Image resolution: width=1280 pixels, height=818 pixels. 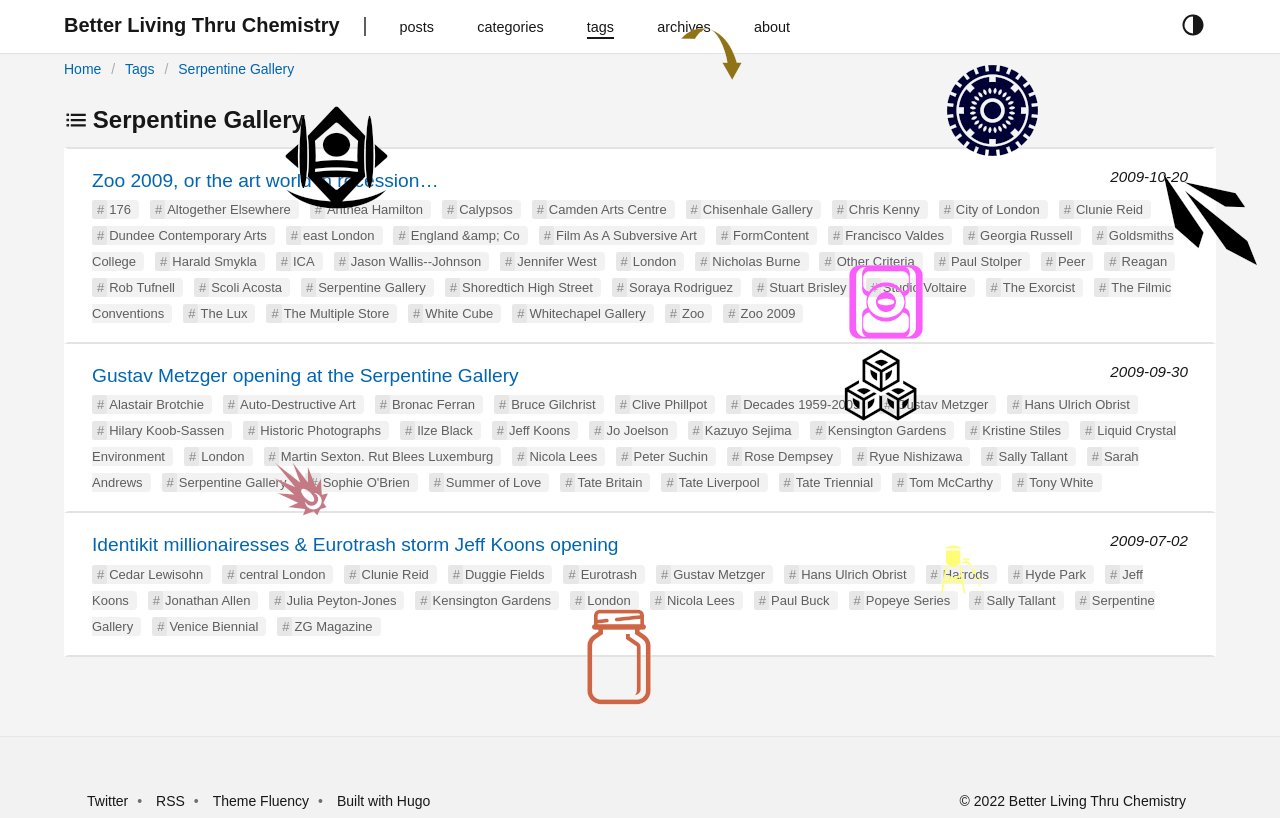 What do you see at coordinates (711, 54) in the screenshot?
I see `rotate view to overhead perspective` at bounding box center [711, 54].